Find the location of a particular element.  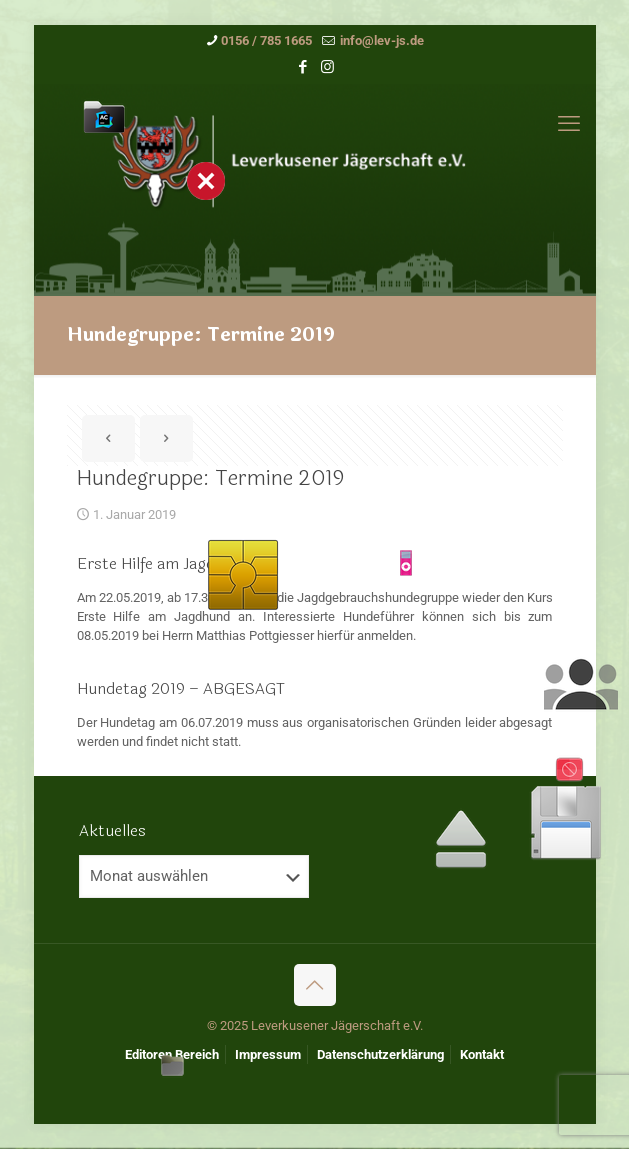

iPod nano device in pink is located at coordinates (406, 563).